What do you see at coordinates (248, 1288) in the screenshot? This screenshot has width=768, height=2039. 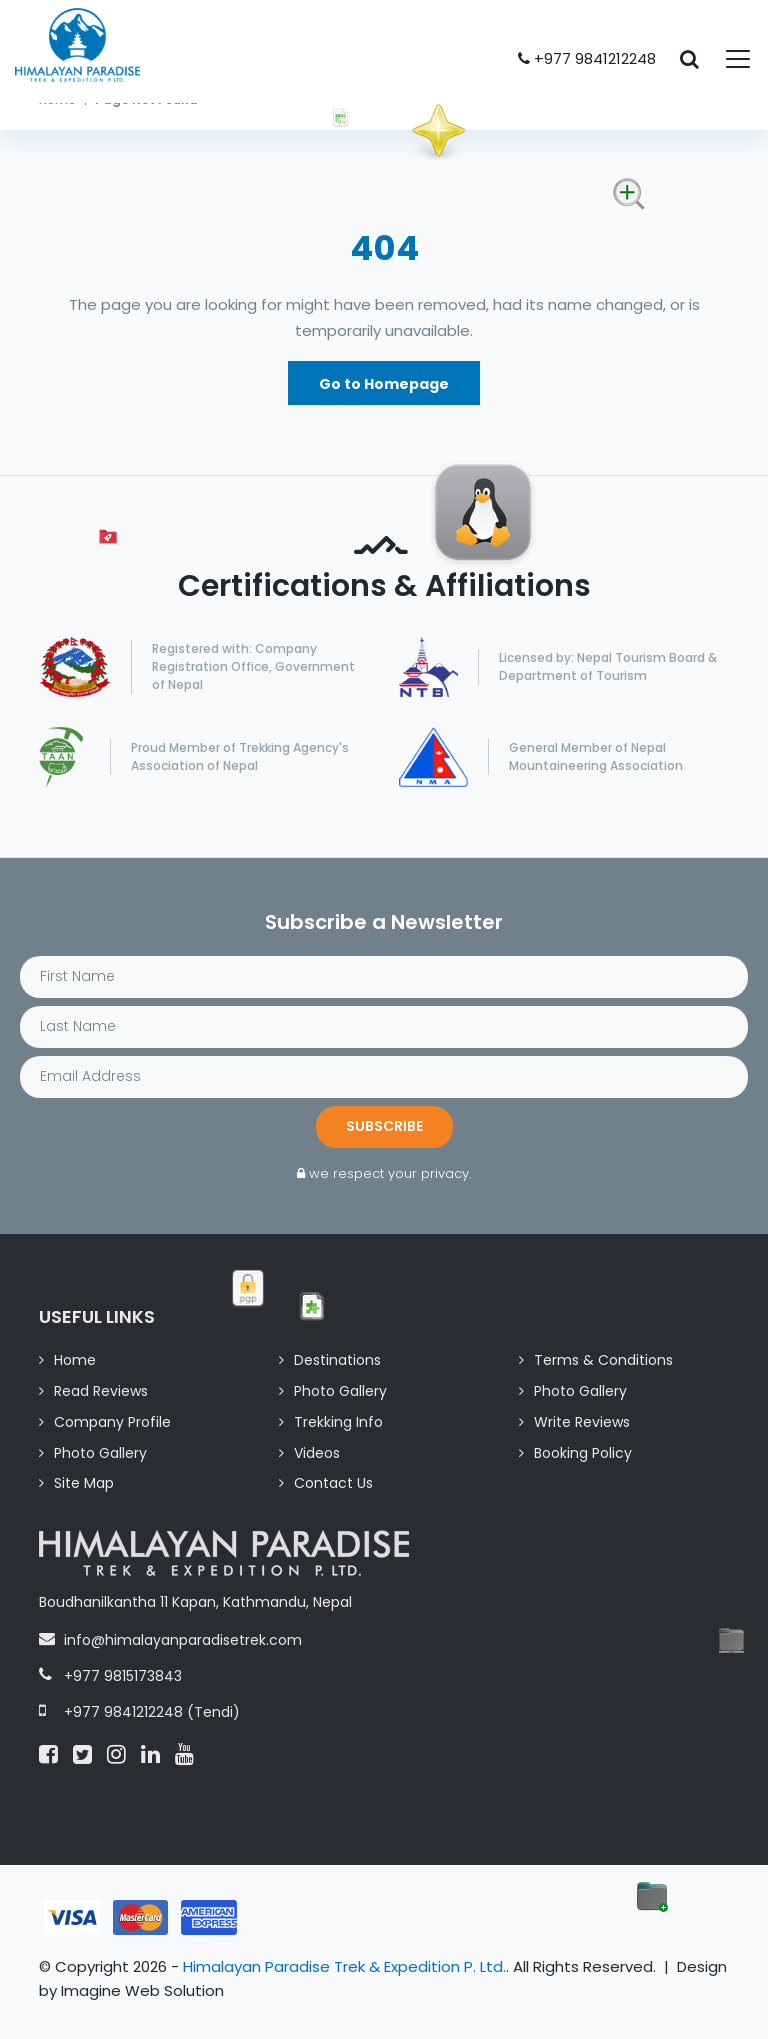 I see `a pgp-encrypted file` at bounding box center [248, 1288].